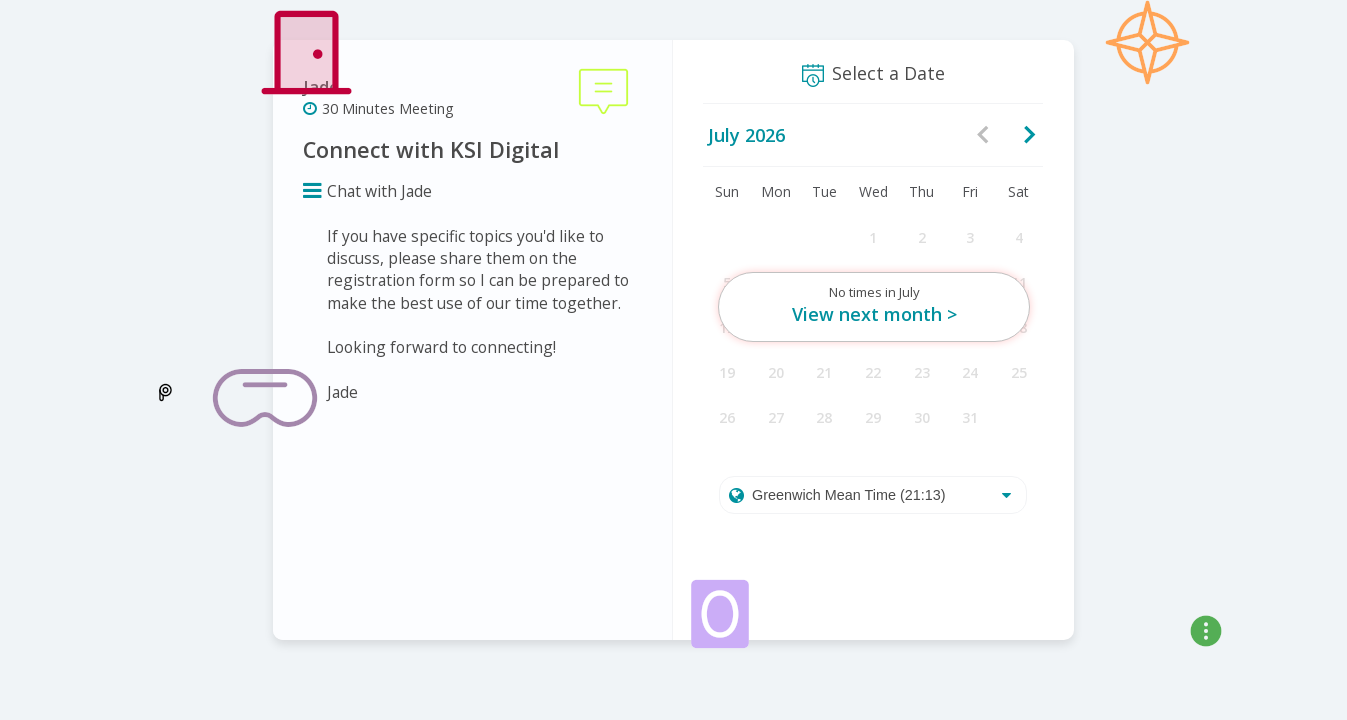 The image size is (1347, 720). I want to click on open more options menu, so click(1206, 631).